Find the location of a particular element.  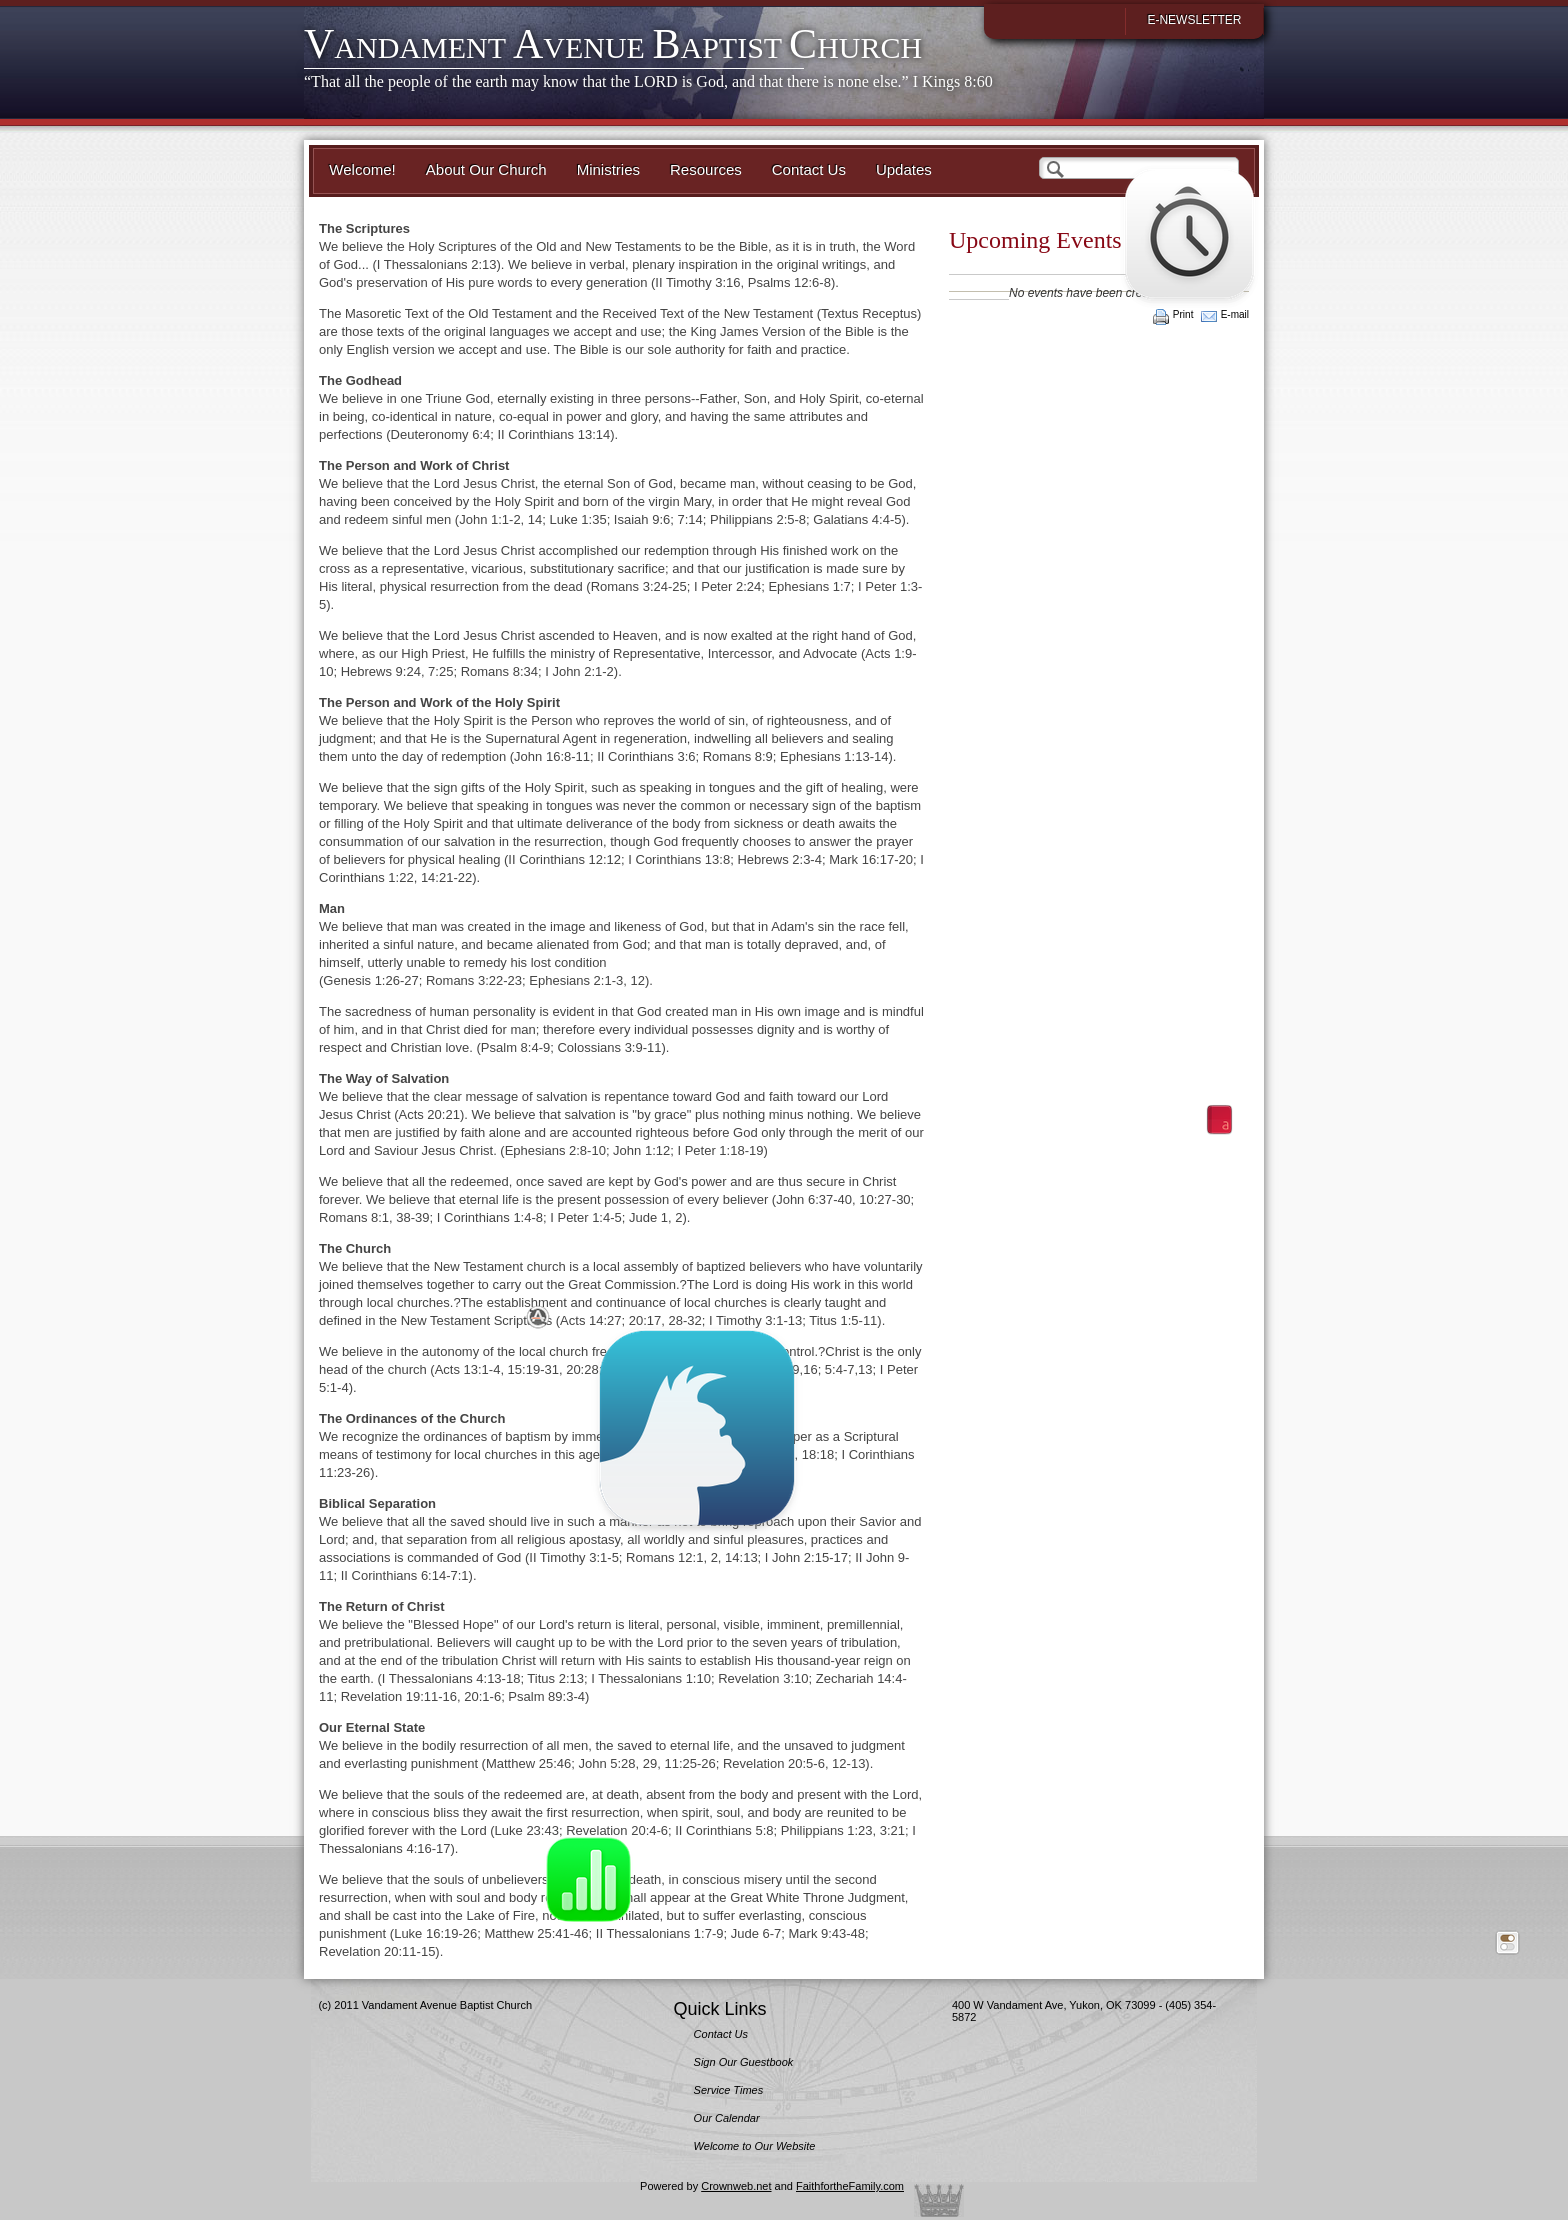

open apple numbers spreadsheet app is located at coordinates (588, 1879).